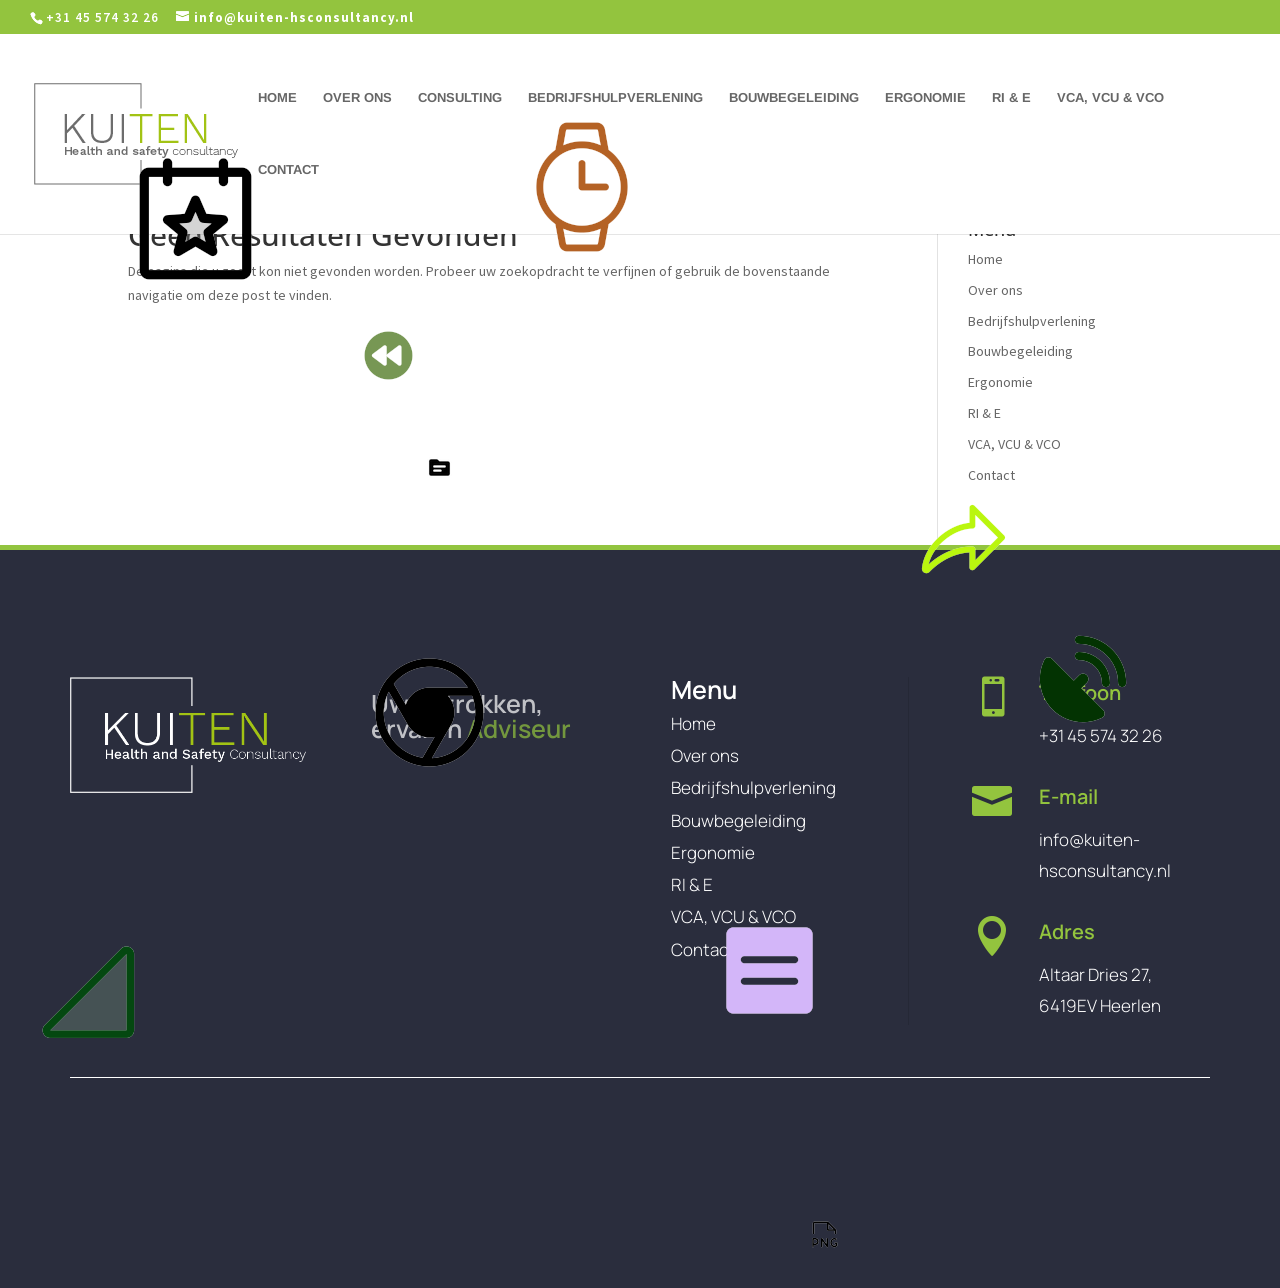 The width and height of the screenshot is (1280, 1288). I want to click on rewind or skip backward in media playback, so click(388, 355).